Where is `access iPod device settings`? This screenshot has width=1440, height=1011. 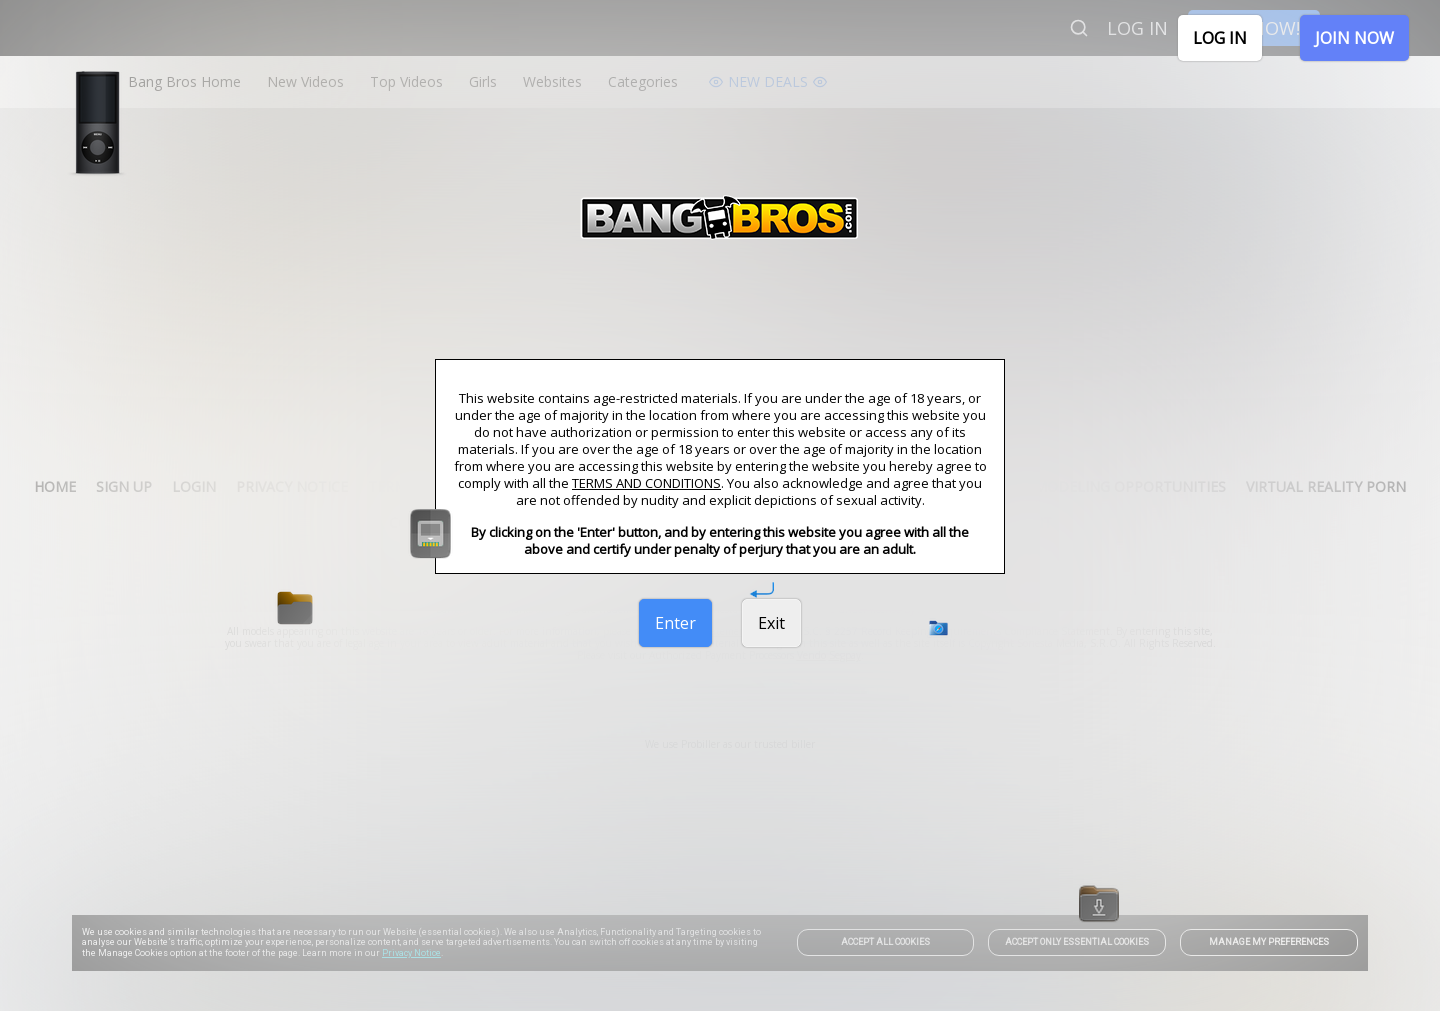
access iPod device settings is located at coordinates (97, 124).